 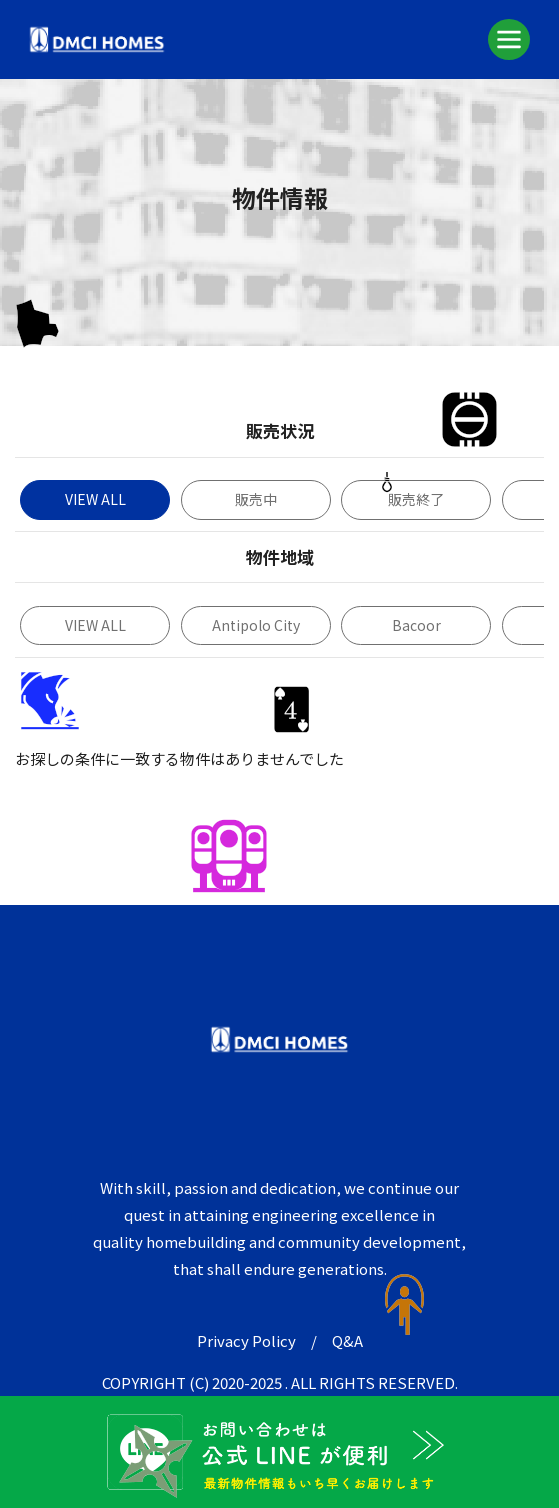 I want to click on a ninja or stealth-themed game element, so click(x=156, y=1461).